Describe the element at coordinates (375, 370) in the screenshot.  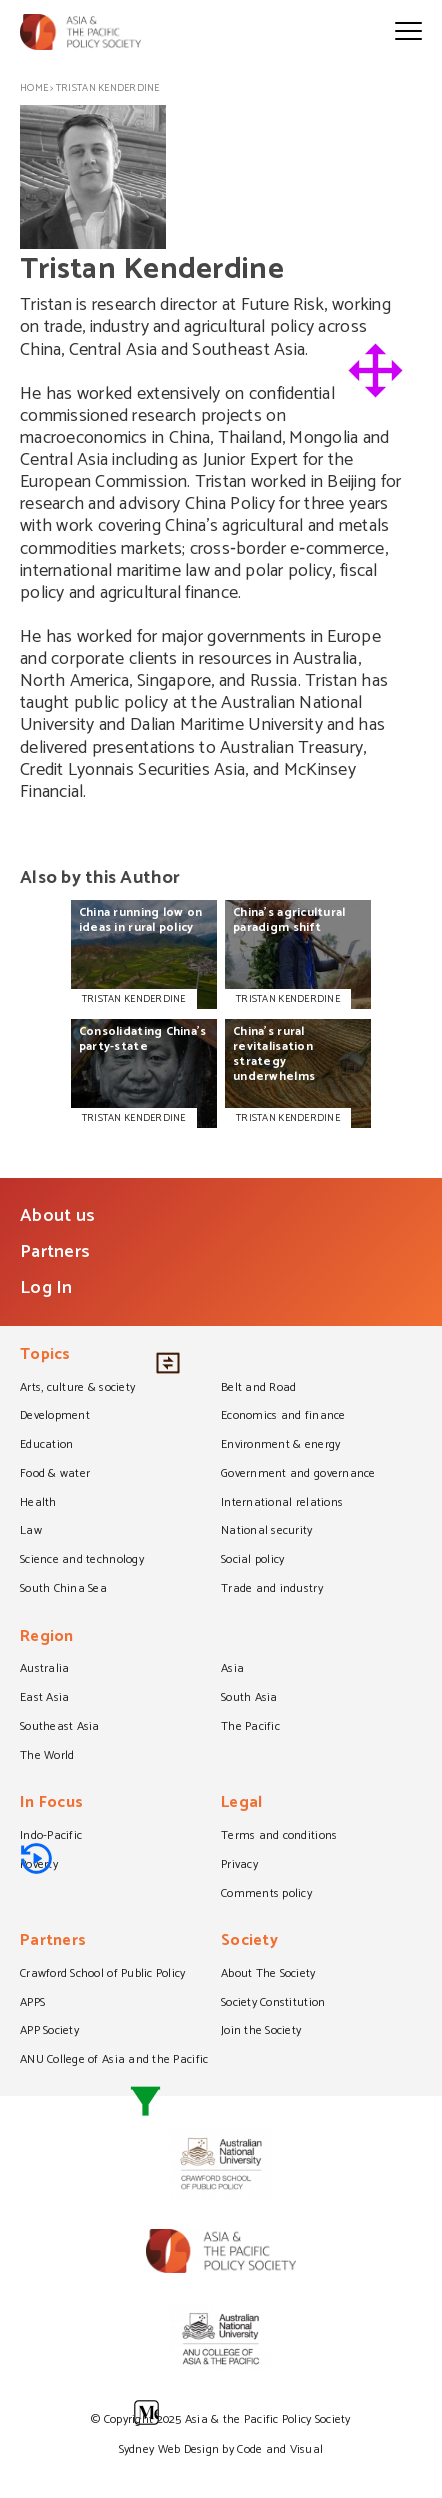
I see `drag to reposition element` at that location.